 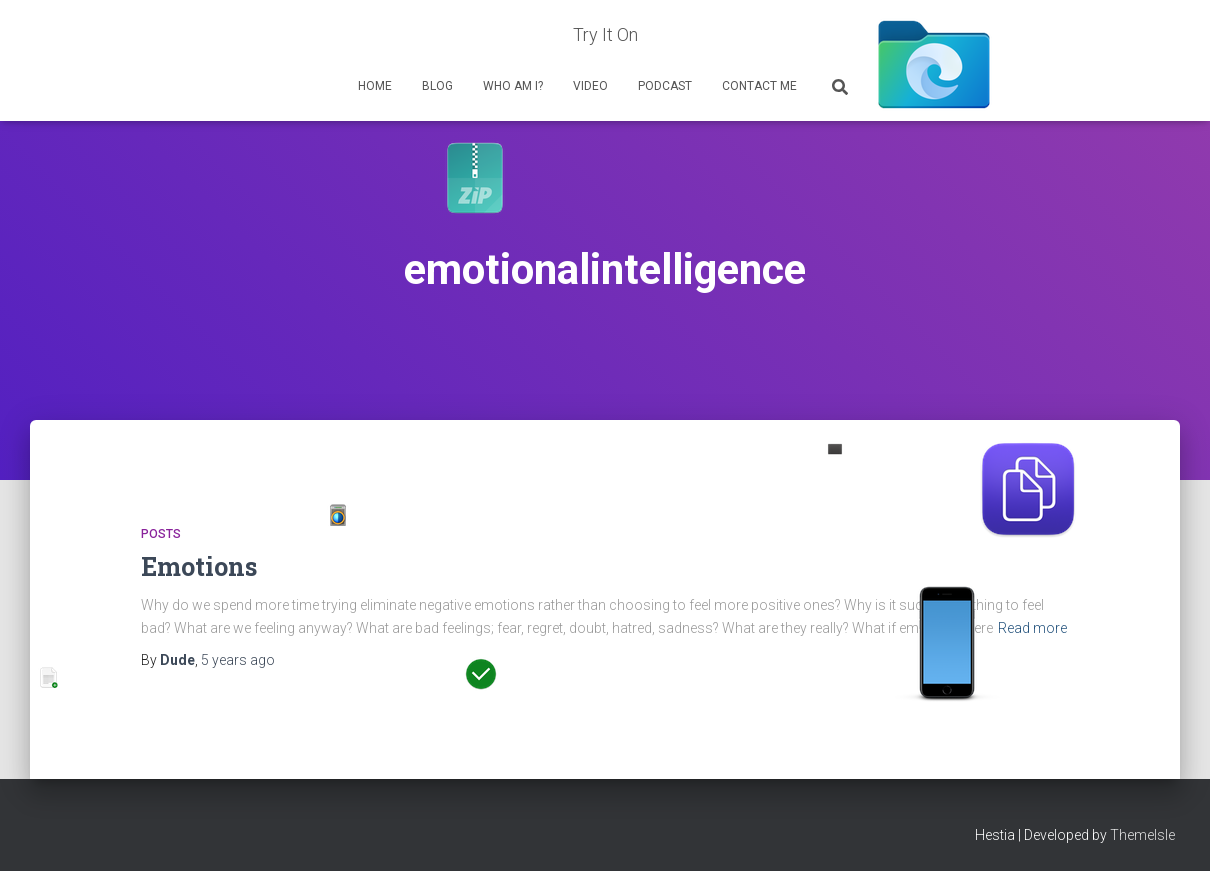 I want to click on a compressed zip file, so click(x=475, y=178).